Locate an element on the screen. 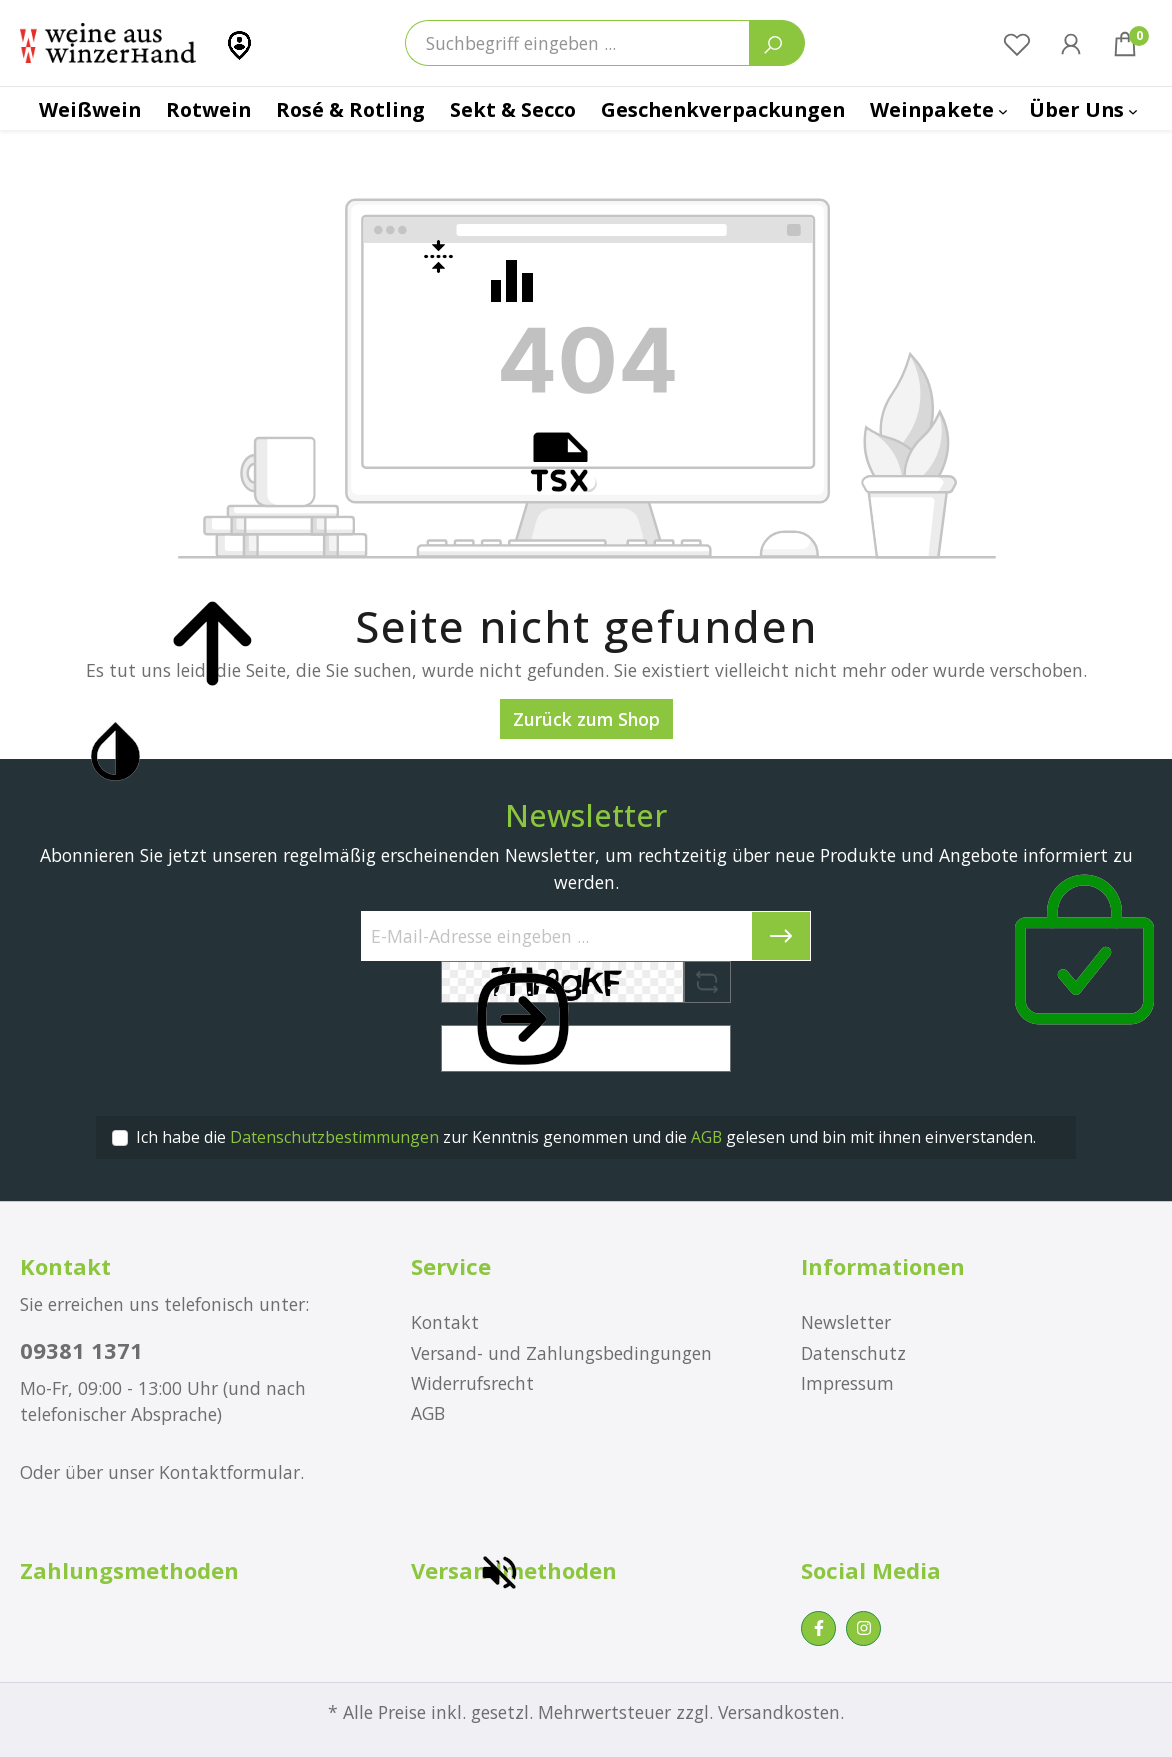 This screenshot has height=1757, width=1172. view someone's current location is located at coordinates (239, 45).